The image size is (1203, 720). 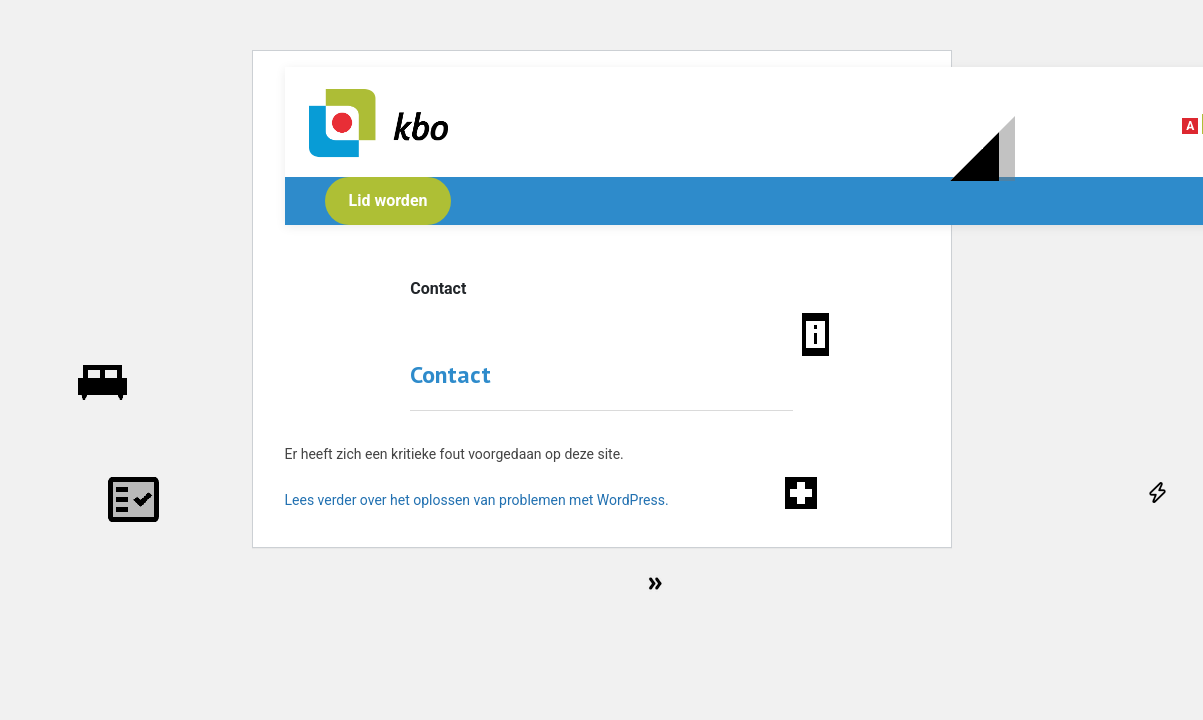 I want to click on skip forward or advance to next item, so click(x=654, y=583).